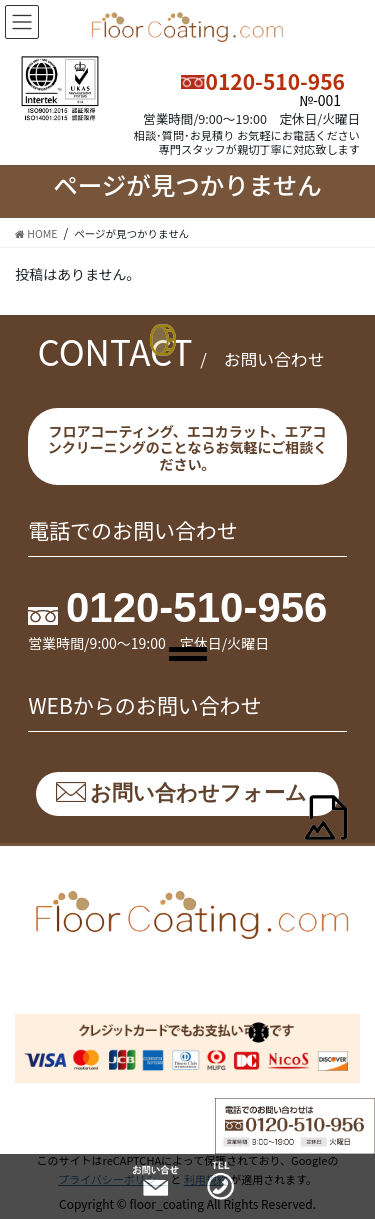  Describe the element at coordinates (328, 817) in the screenshot. I see `view image file` at that location.